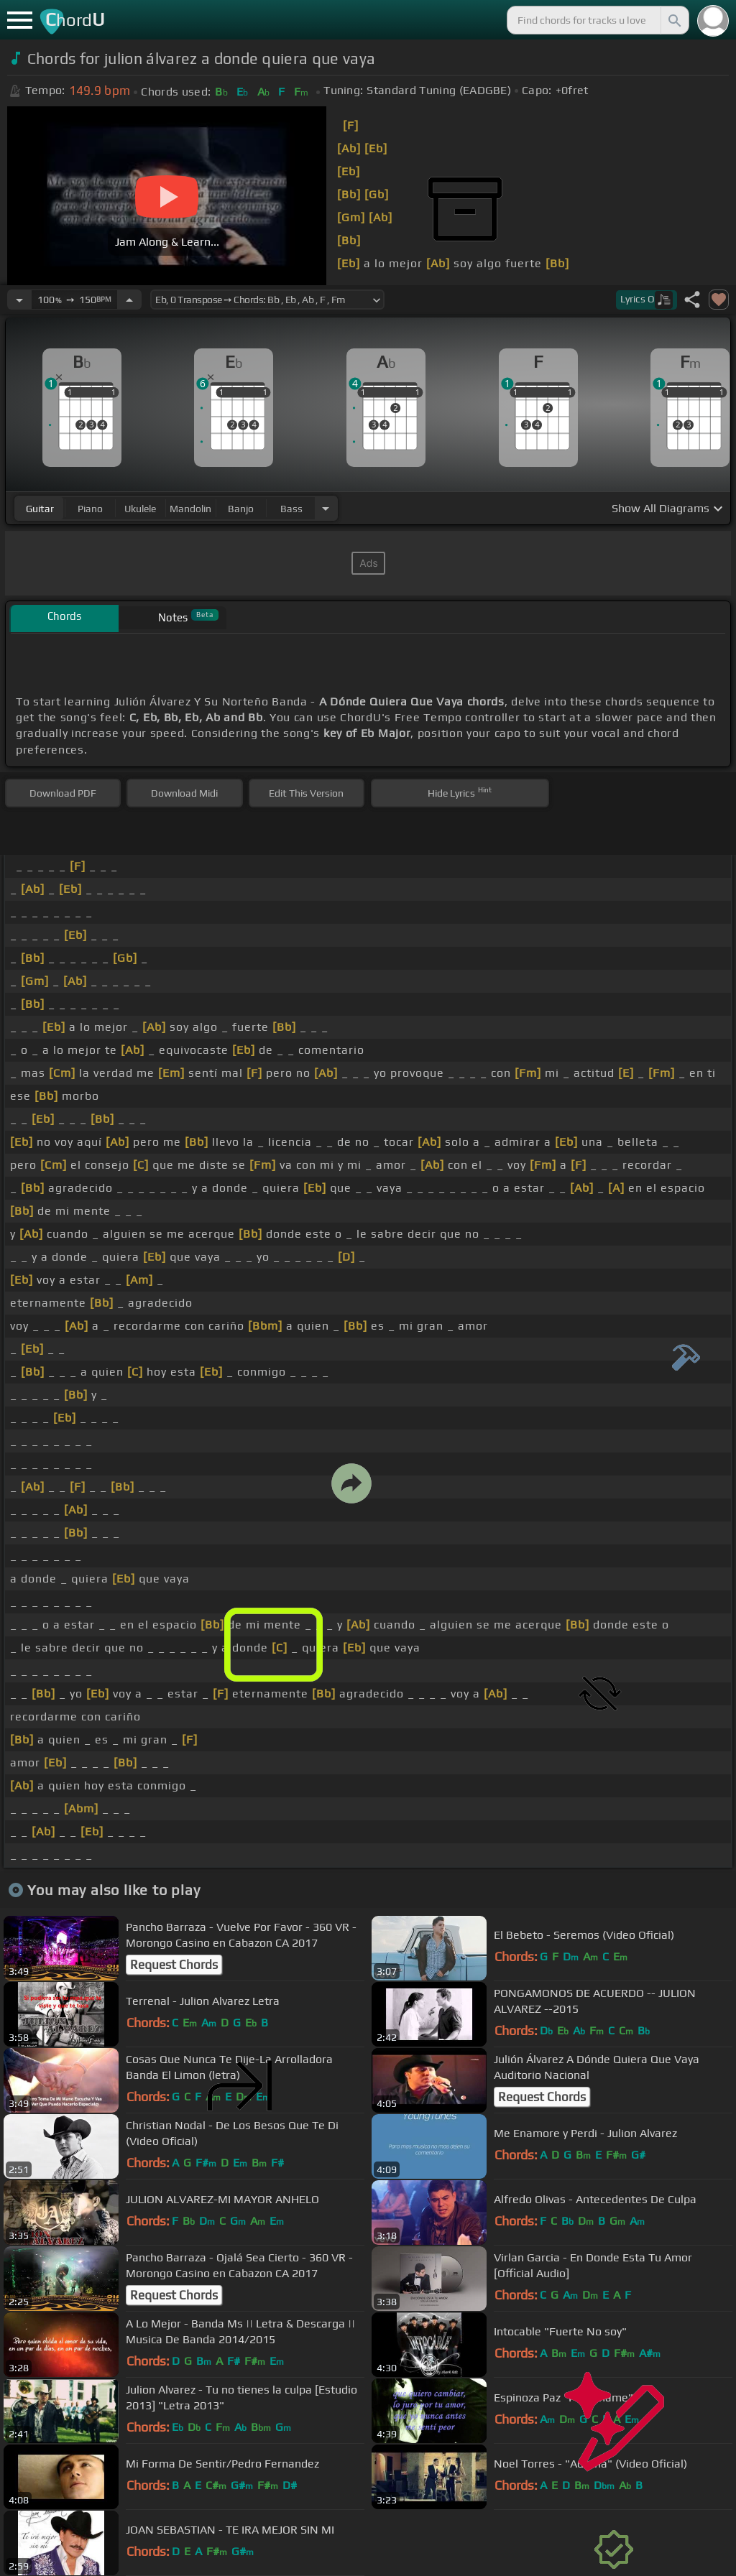 The width and height of the screenshot is (736, 2576). Describe the element at coordinates (465, 209) in the screenshot. I see `archive selected items` at that location.